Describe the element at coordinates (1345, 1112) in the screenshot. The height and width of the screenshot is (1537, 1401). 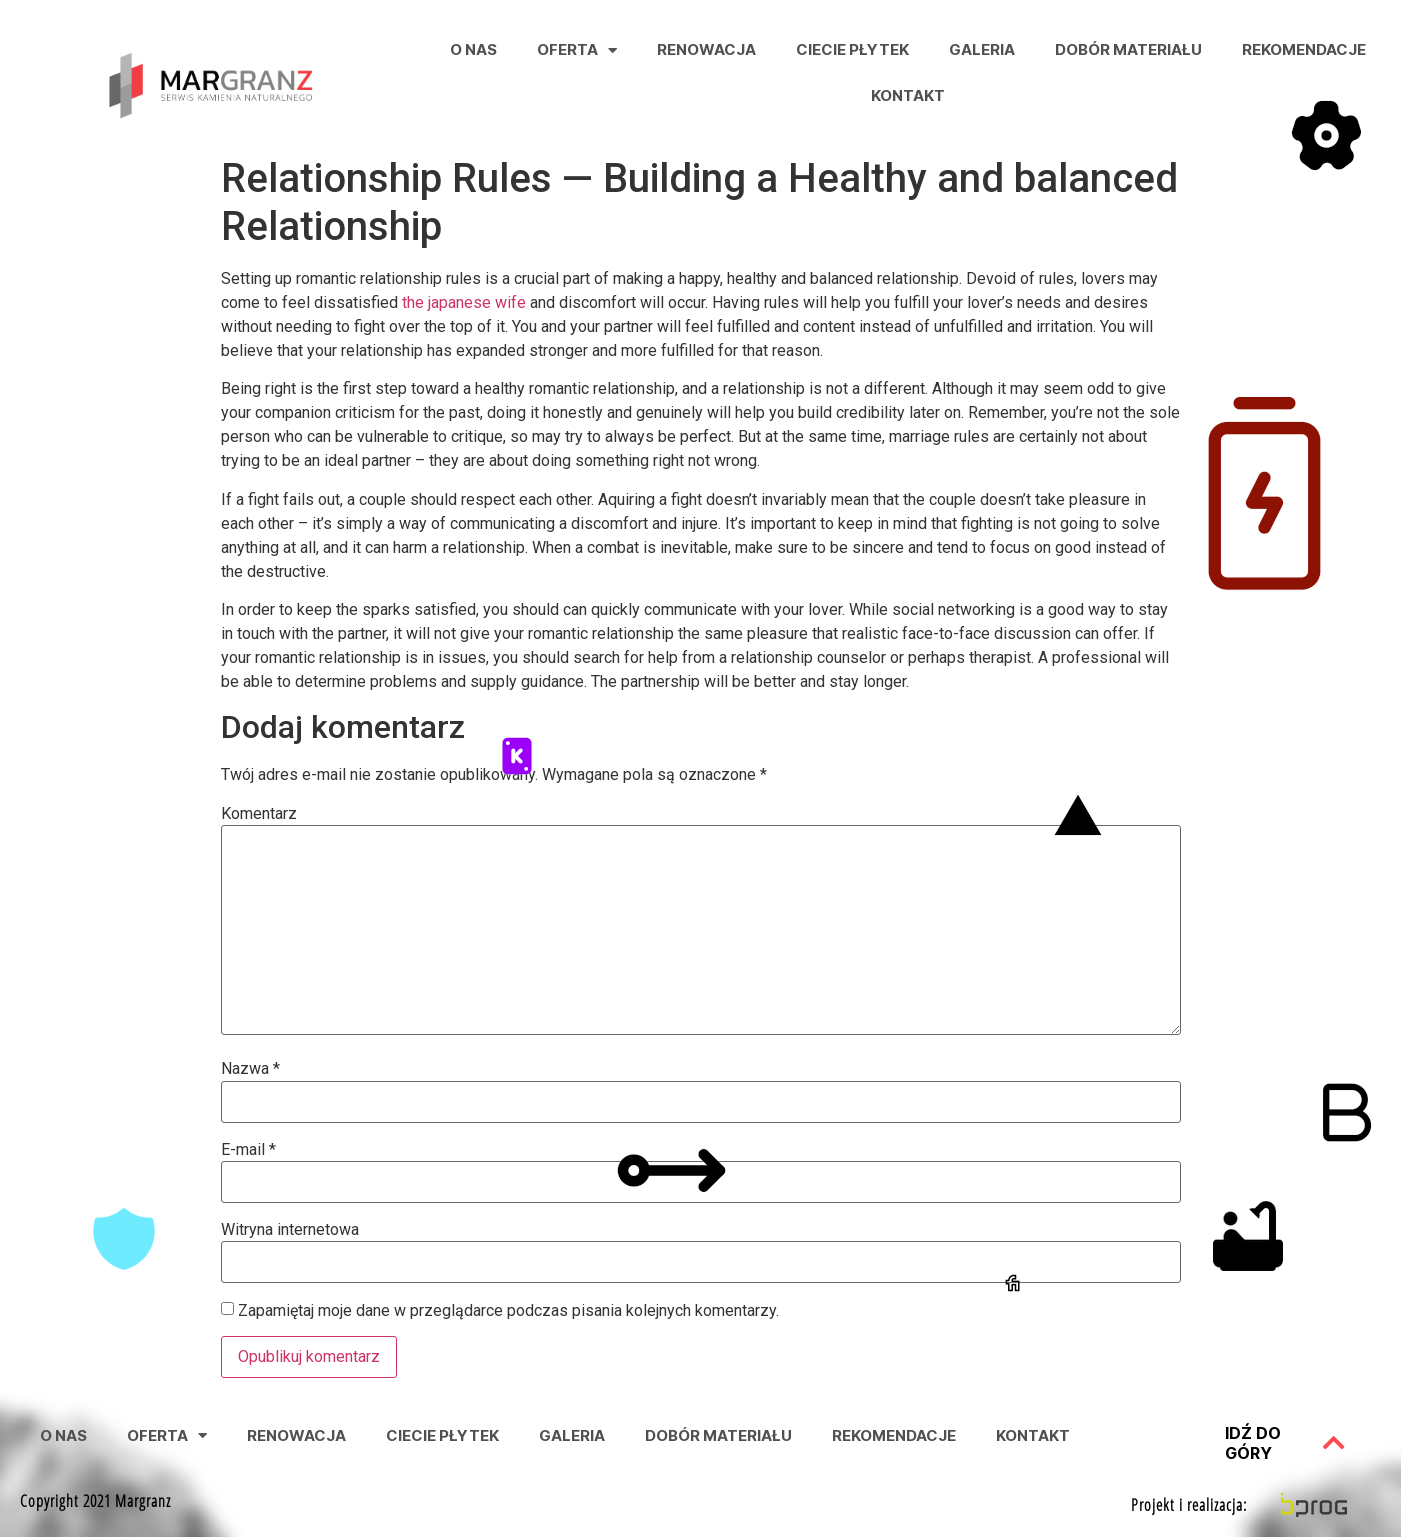
I see `apply bold formatting to selected text` at that location.